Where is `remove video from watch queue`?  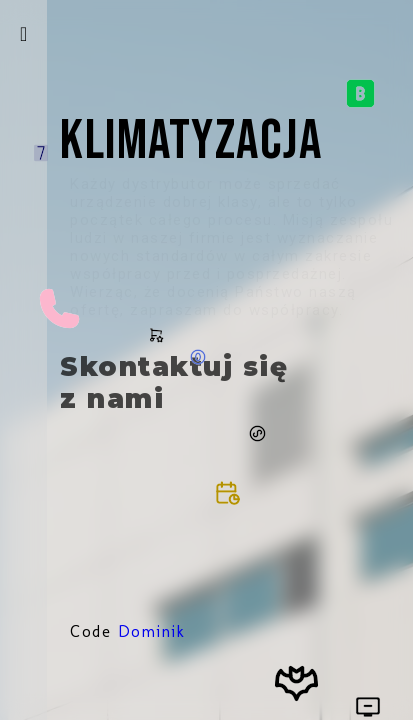 remove video from watch queue is located at coordinates (368, 707).